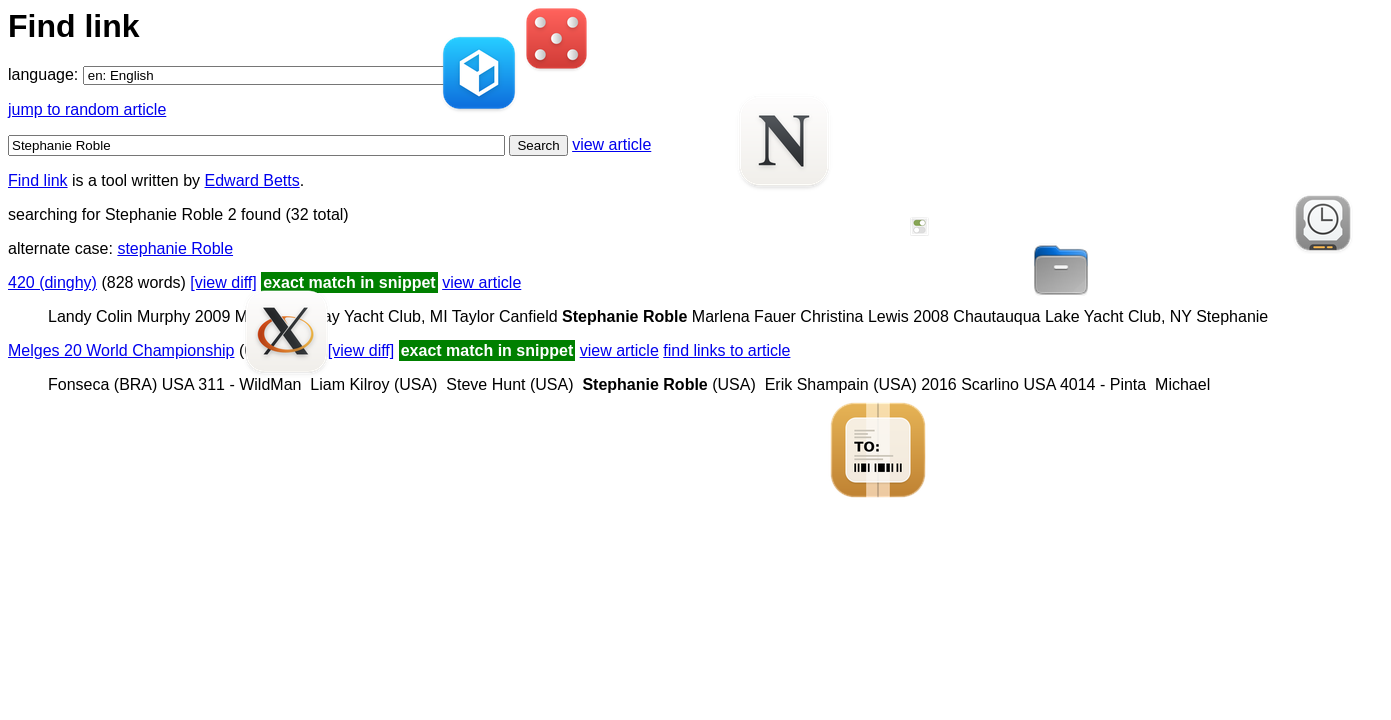 The image size is (1391, 720). Describe the element at coordinates (479, 73) in the screenshot. I see `open the flatpak software center` at that location.